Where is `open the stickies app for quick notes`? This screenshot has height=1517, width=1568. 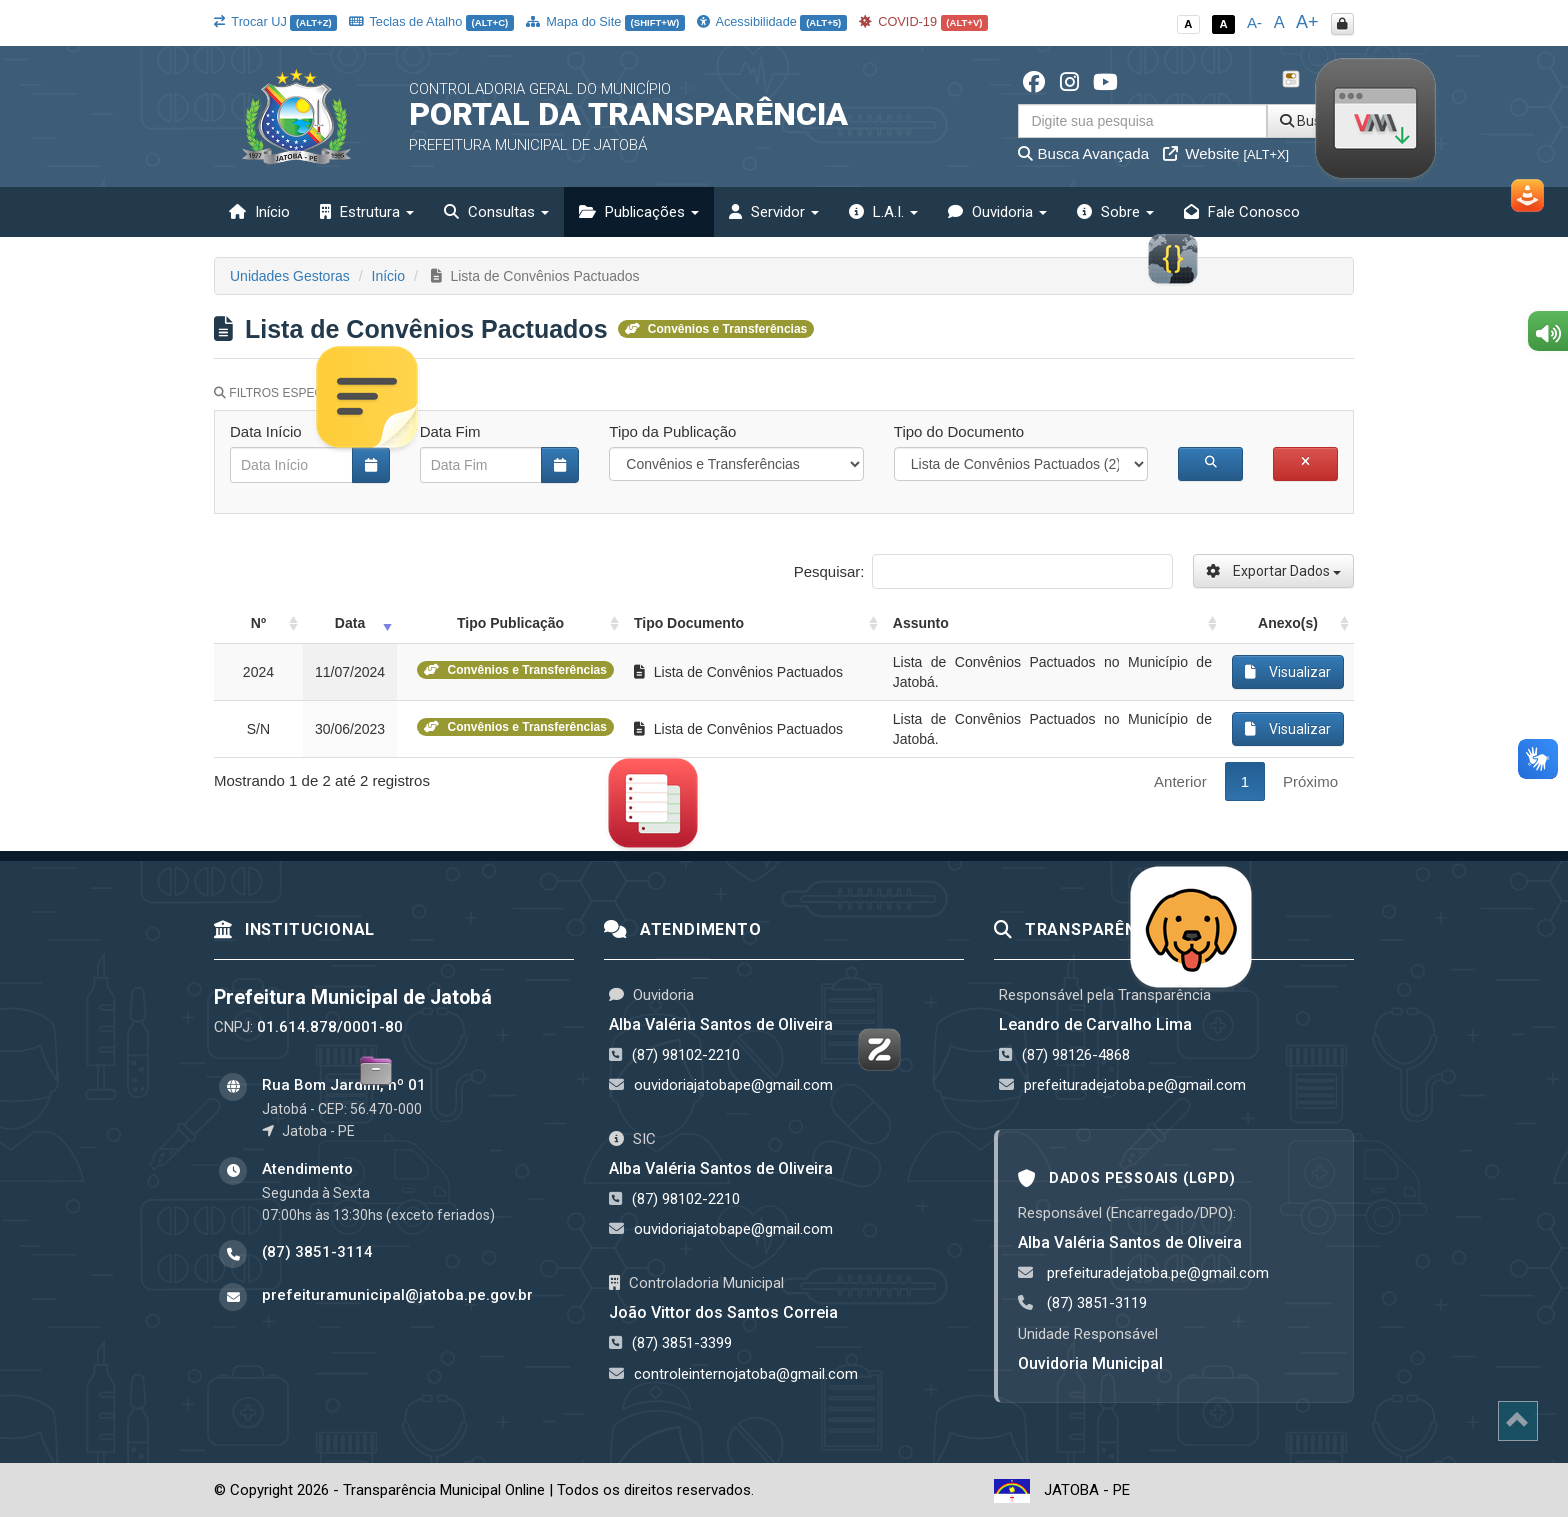
open the stickies app for quick notes is located at coordinates (367, 397).